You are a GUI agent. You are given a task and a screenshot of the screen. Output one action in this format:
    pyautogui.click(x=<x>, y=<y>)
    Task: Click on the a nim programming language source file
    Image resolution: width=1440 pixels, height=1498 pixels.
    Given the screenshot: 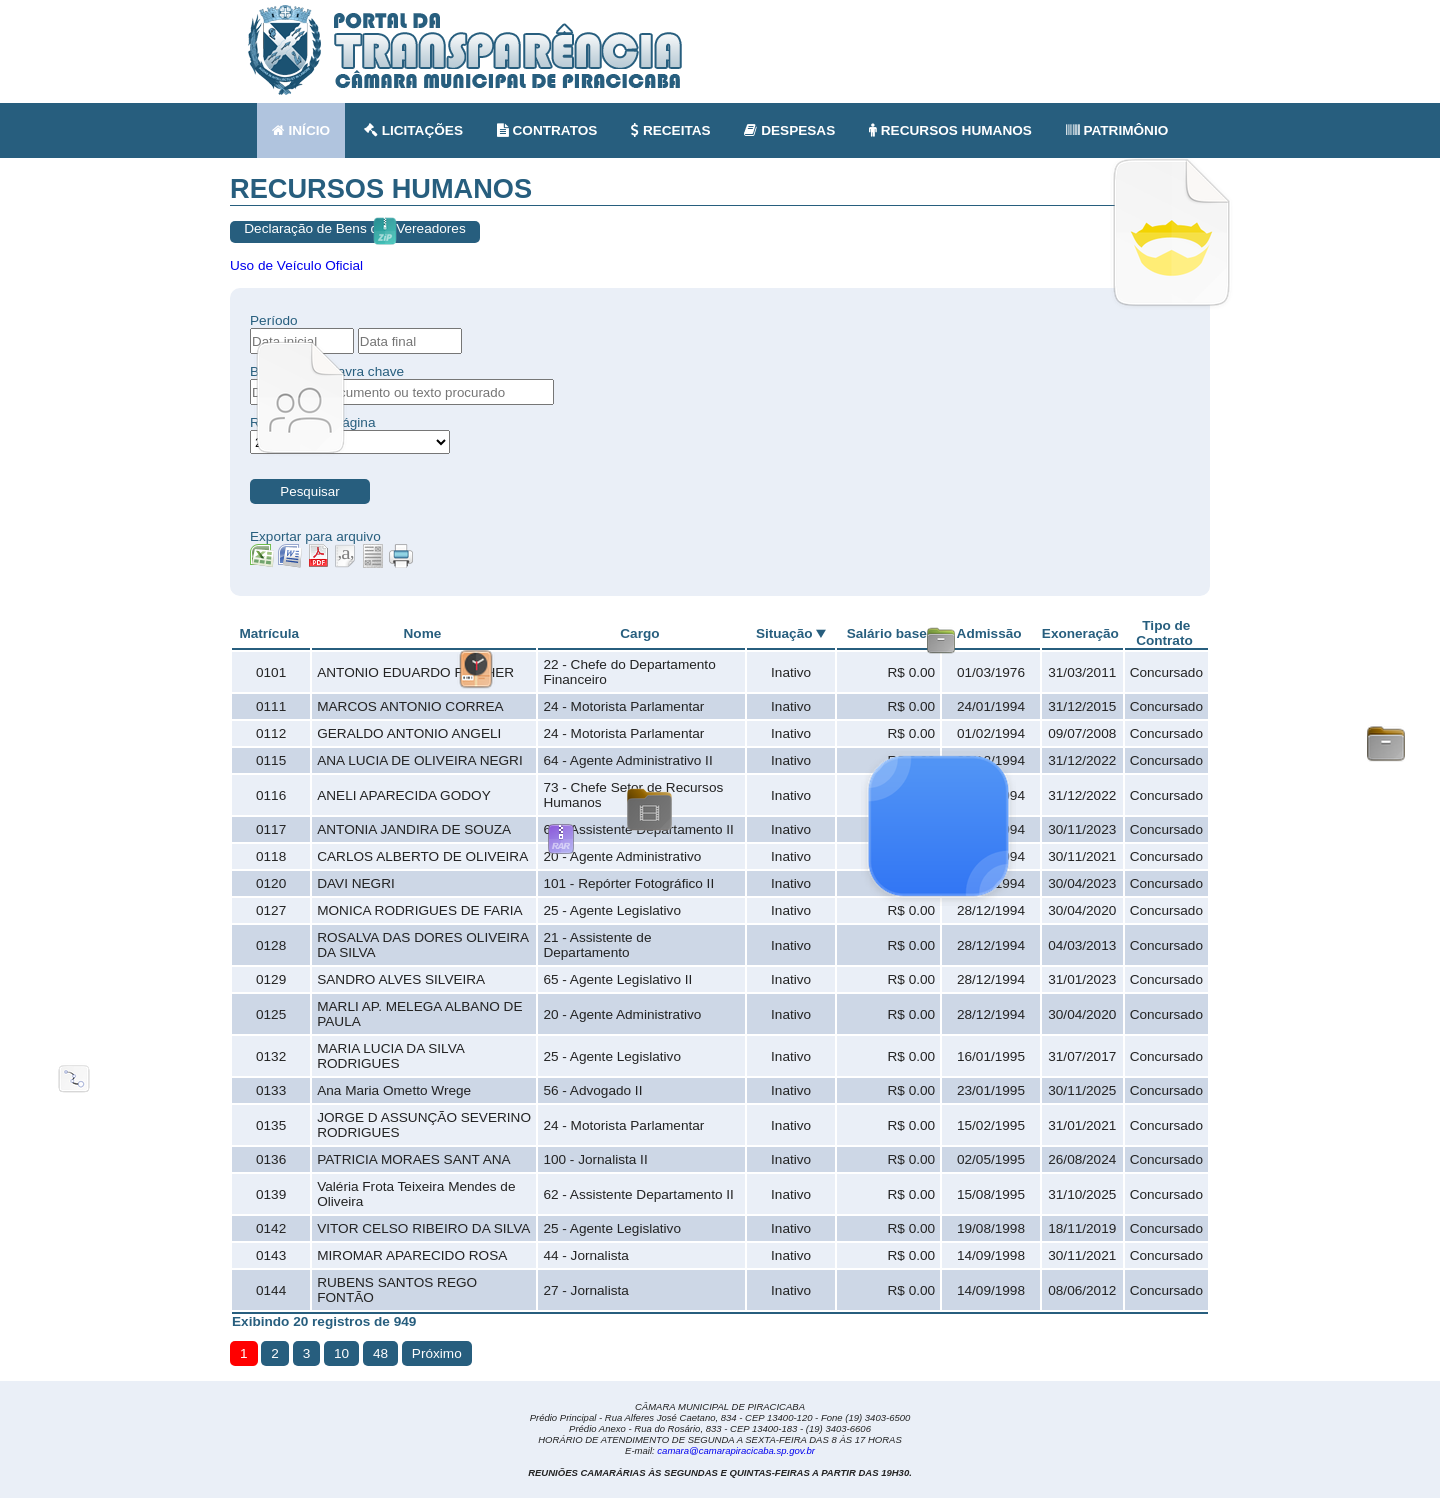 What is the action you would take?
    pyautogui.click(x=1171, y=232)
    